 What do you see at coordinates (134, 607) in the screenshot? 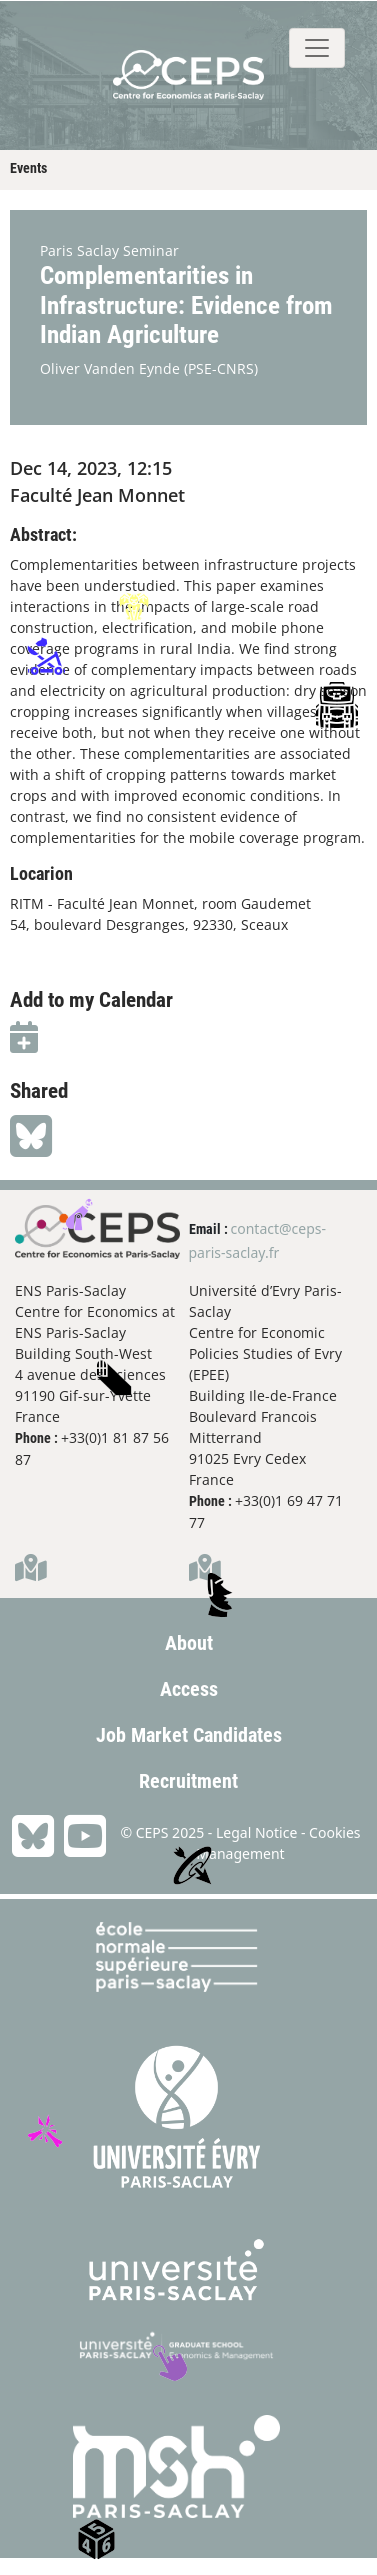
I see `select gargoyle character or unit` at bounding box center [134, 607].